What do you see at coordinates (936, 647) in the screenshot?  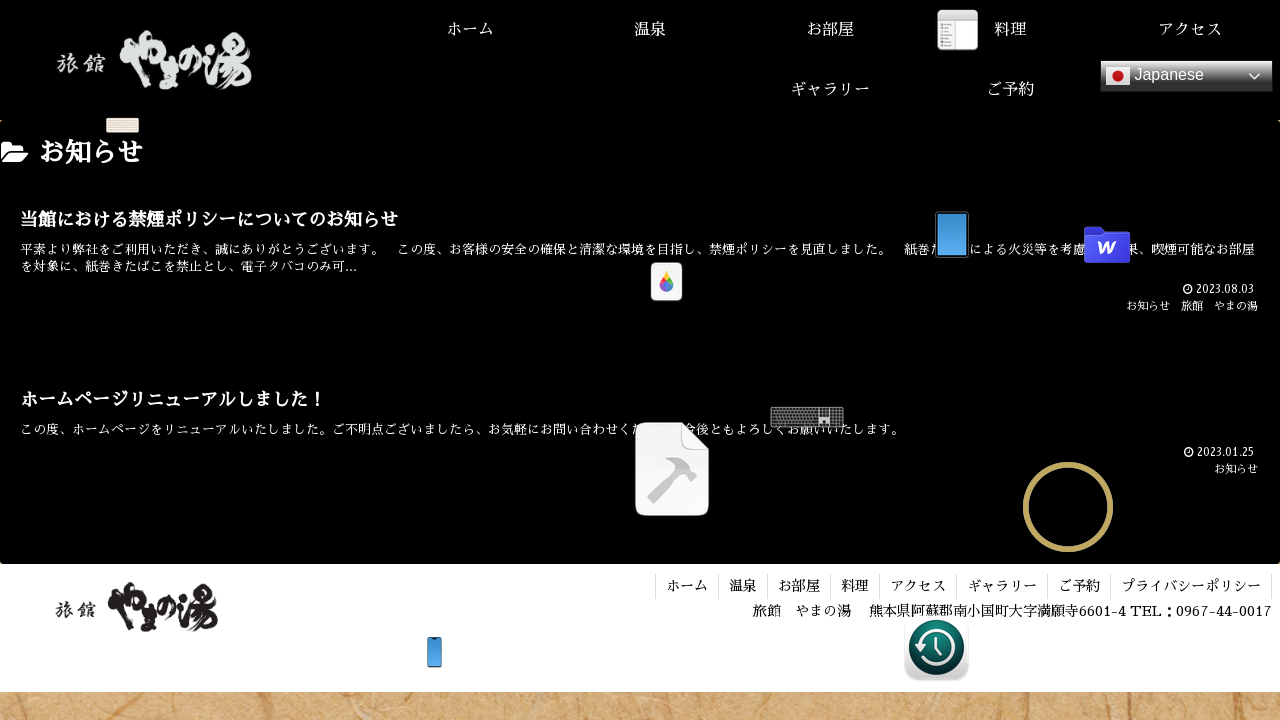 I see `open Time Machine backup and restore utility` at bounding box center [936, 647].